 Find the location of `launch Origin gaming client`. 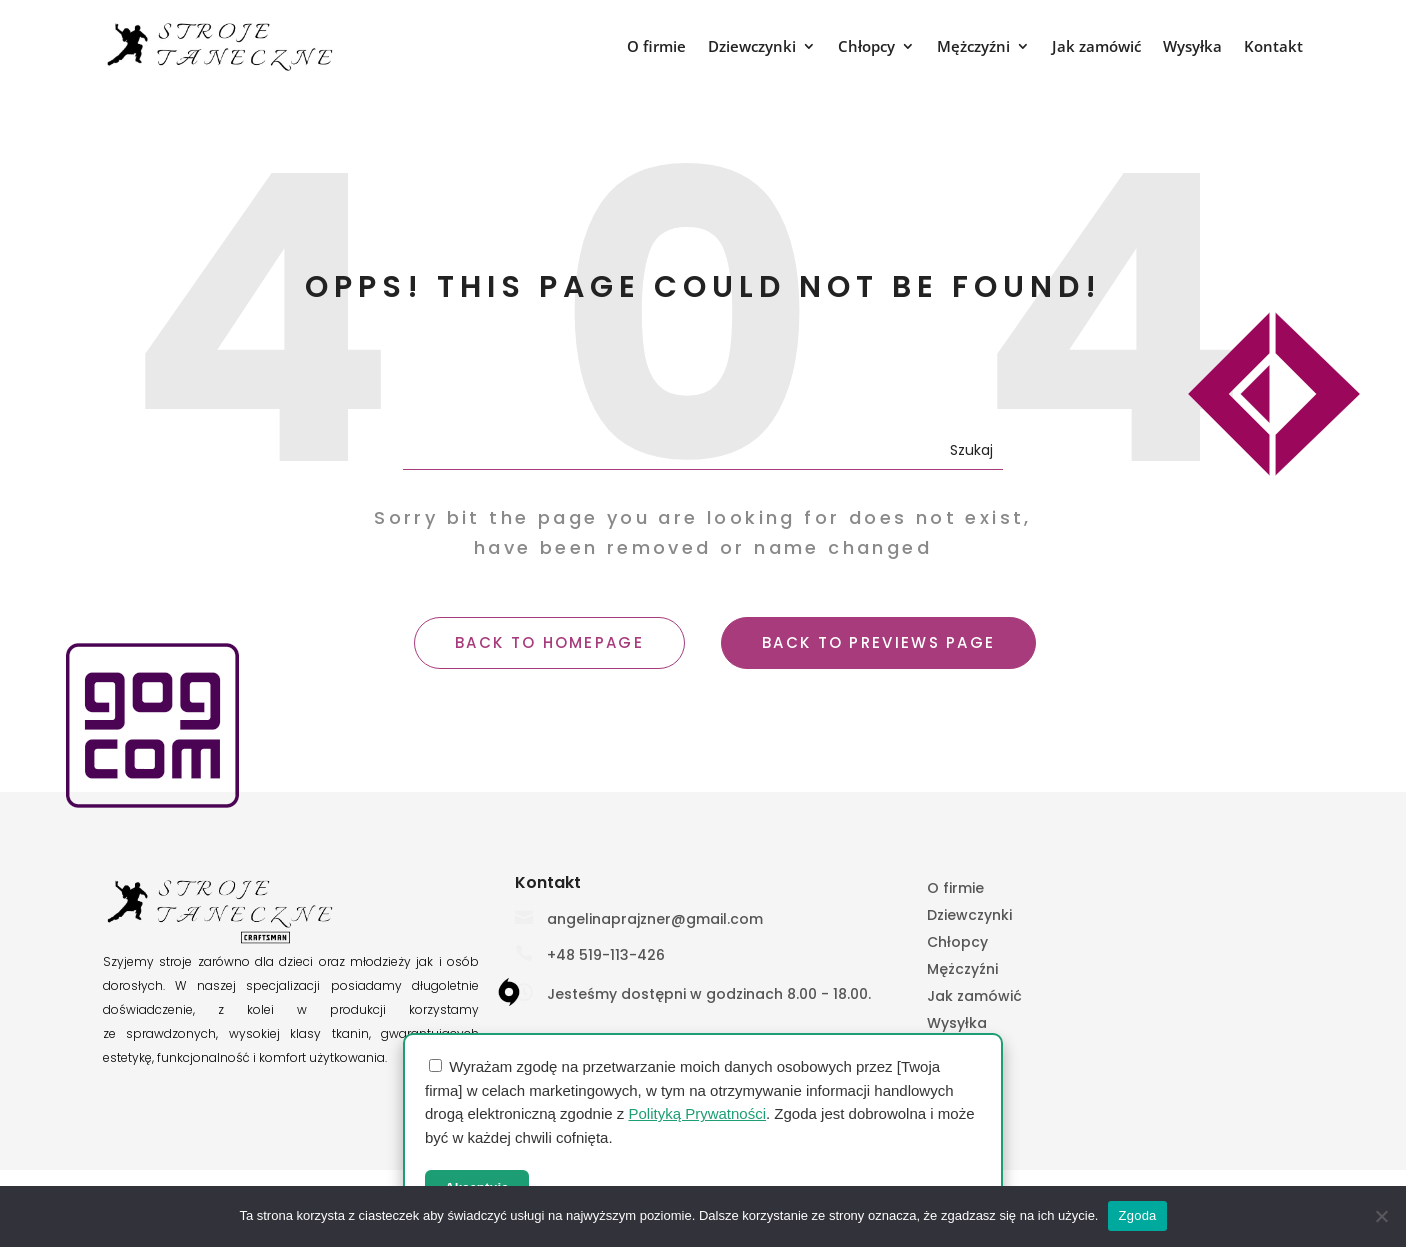

launch Origin gaming client is located at coordinates (509, 992).